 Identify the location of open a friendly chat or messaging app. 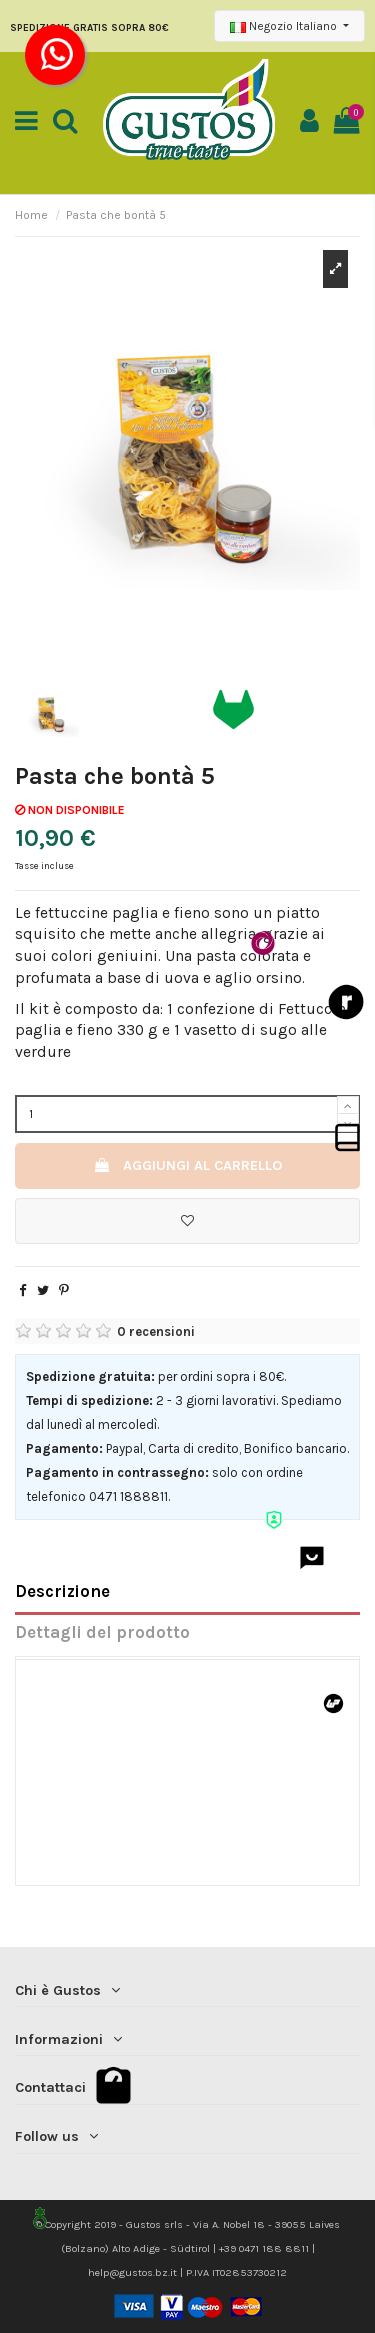
(312, 1557).